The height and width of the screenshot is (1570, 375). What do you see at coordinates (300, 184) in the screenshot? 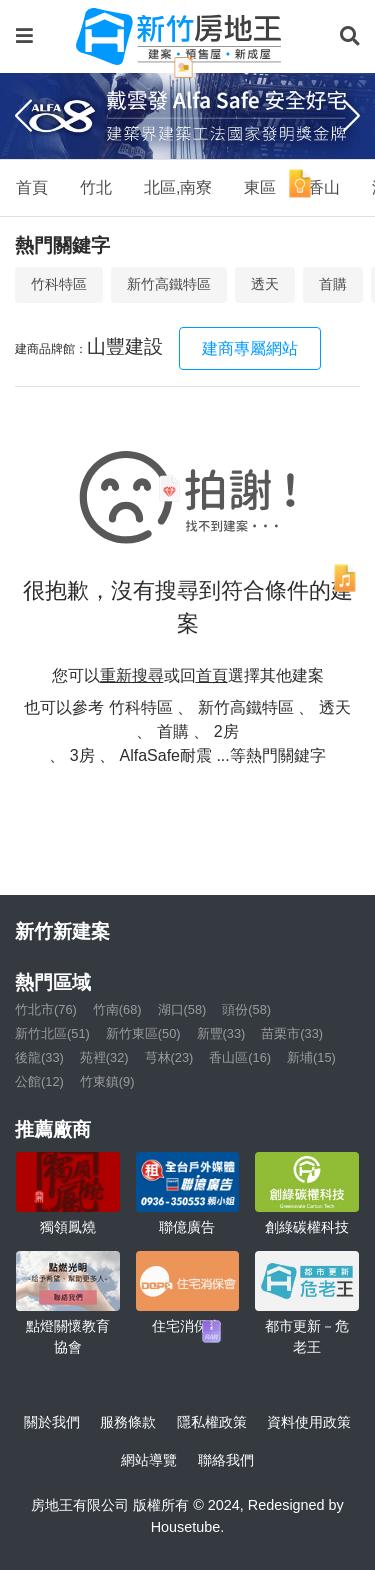
I see `open a google keep note file` at bounding box center [300, 184].